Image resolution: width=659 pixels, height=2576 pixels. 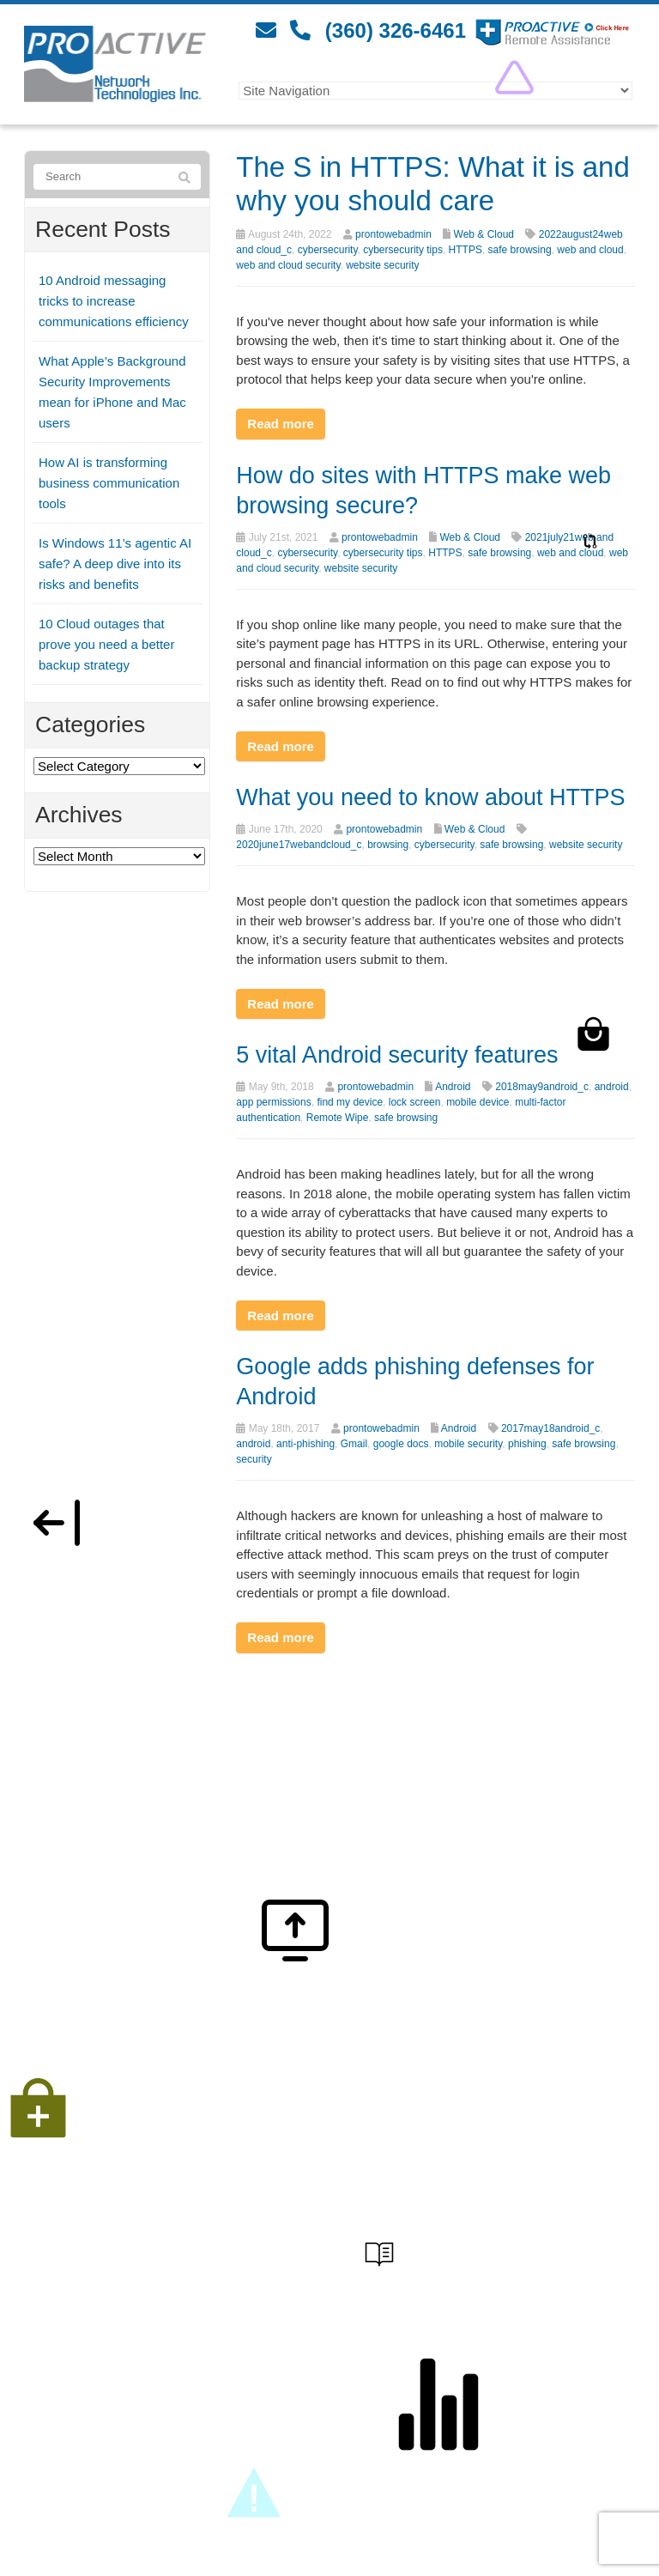 What do you see at coordinates (295, 1928) in the screenshot?
I see `upload file to desktop or monitor` at bounding box center [295, 1928].